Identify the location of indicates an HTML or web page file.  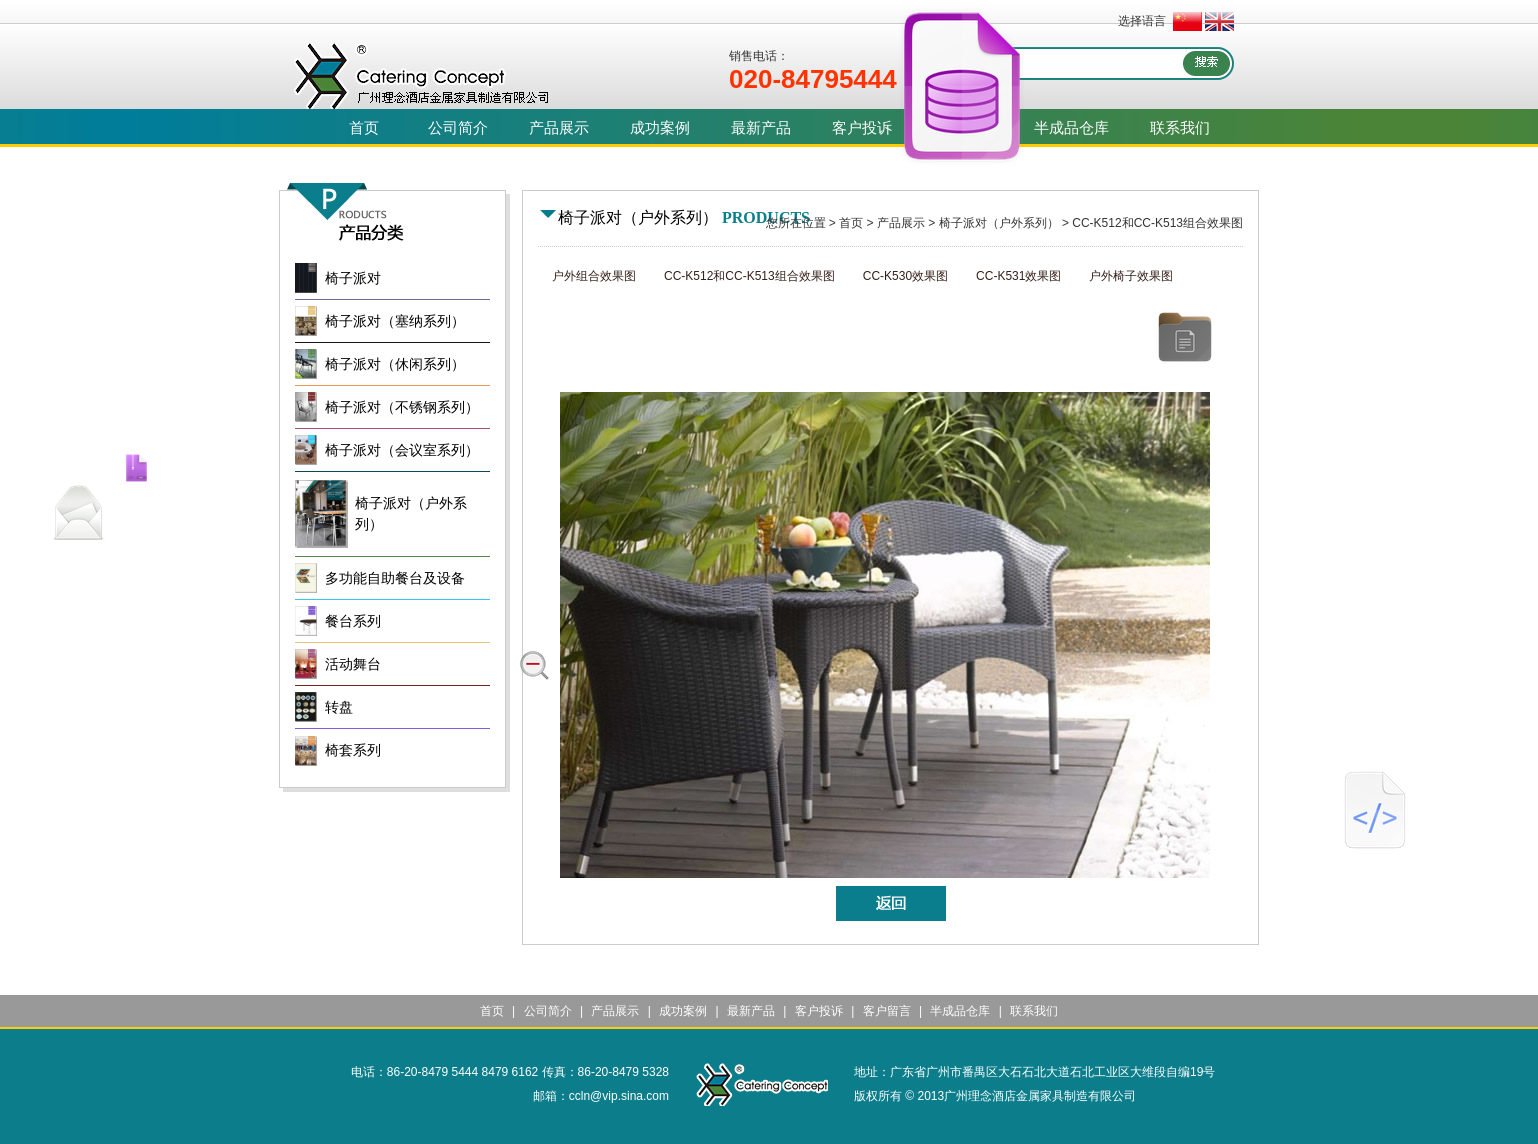
(1375, 810).